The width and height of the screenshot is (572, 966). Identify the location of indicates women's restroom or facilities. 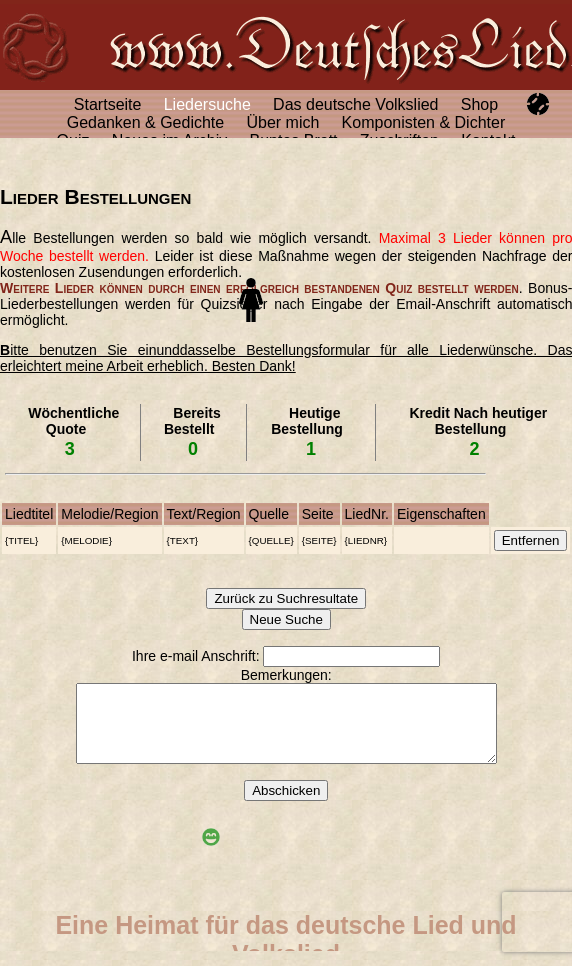
(251, 300).